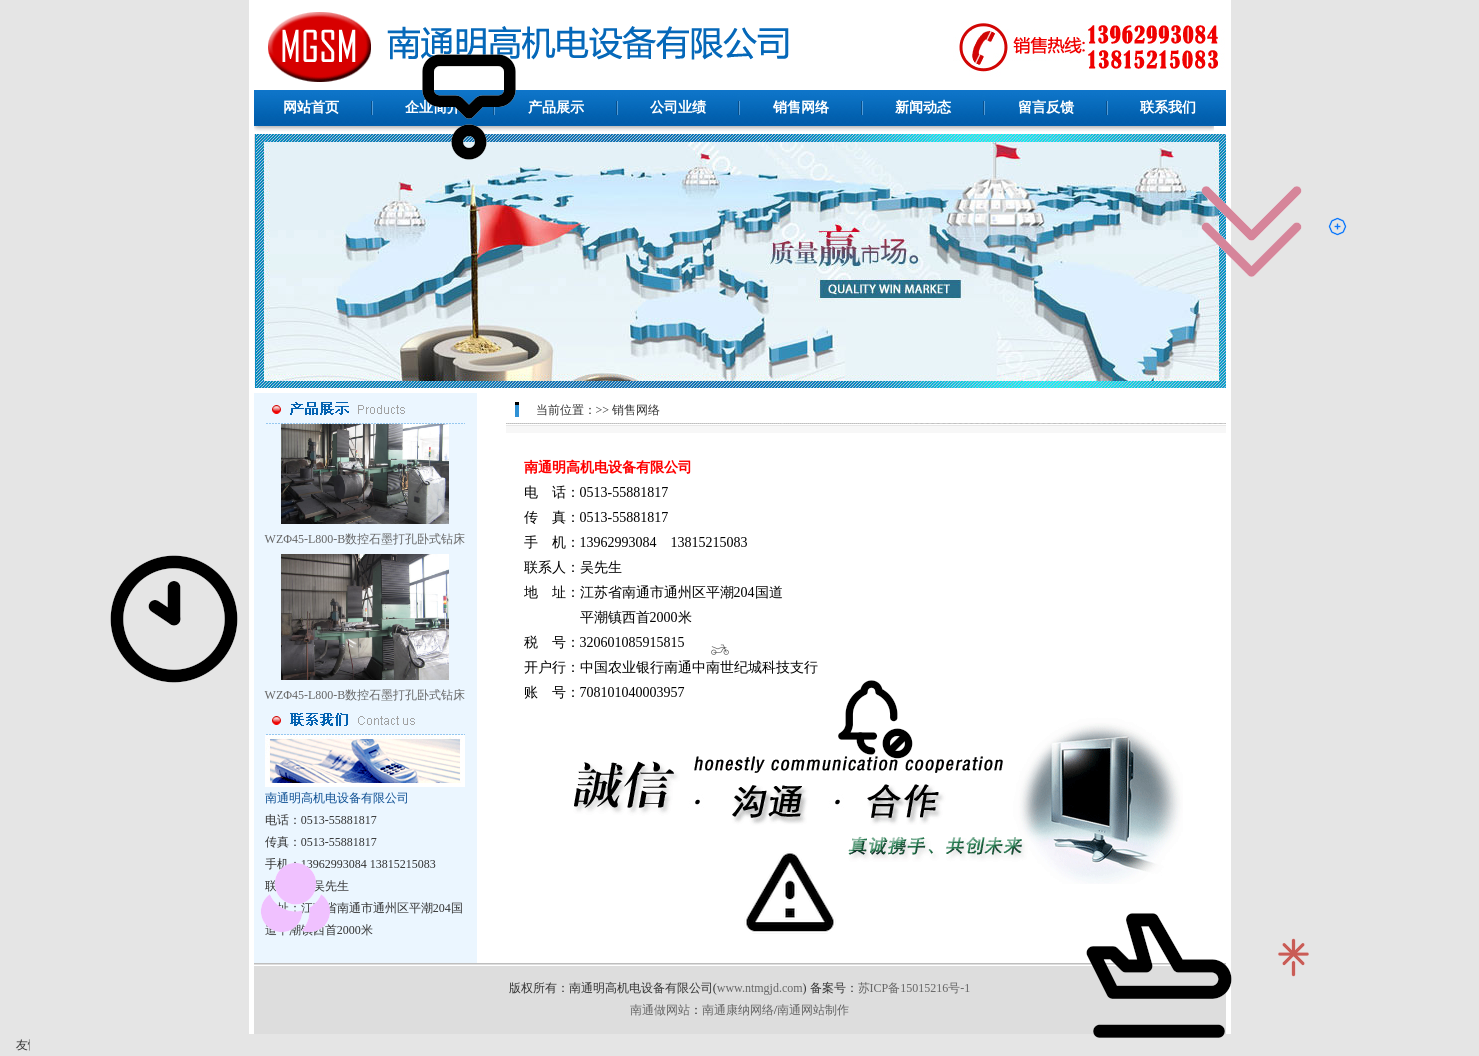 The image size is (1479, 1056). What do you see at coordinates (469, 107) in the screenshot?
I see `view tooltip or help information` at bounding box center [469, 107].